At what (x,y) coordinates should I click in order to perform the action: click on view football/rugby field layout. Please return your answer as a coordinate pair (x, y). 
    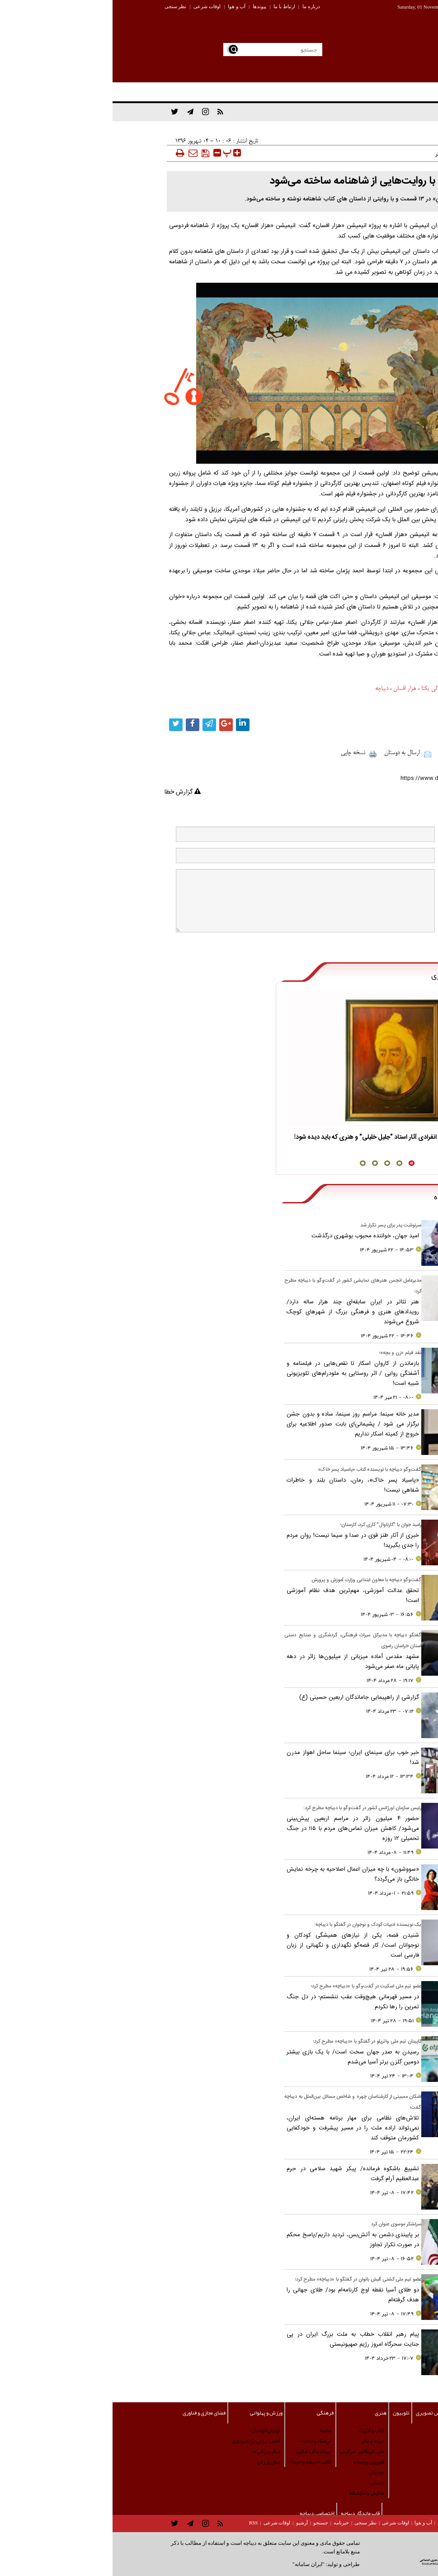
    Looking at the image, I should click on (283, 2062).